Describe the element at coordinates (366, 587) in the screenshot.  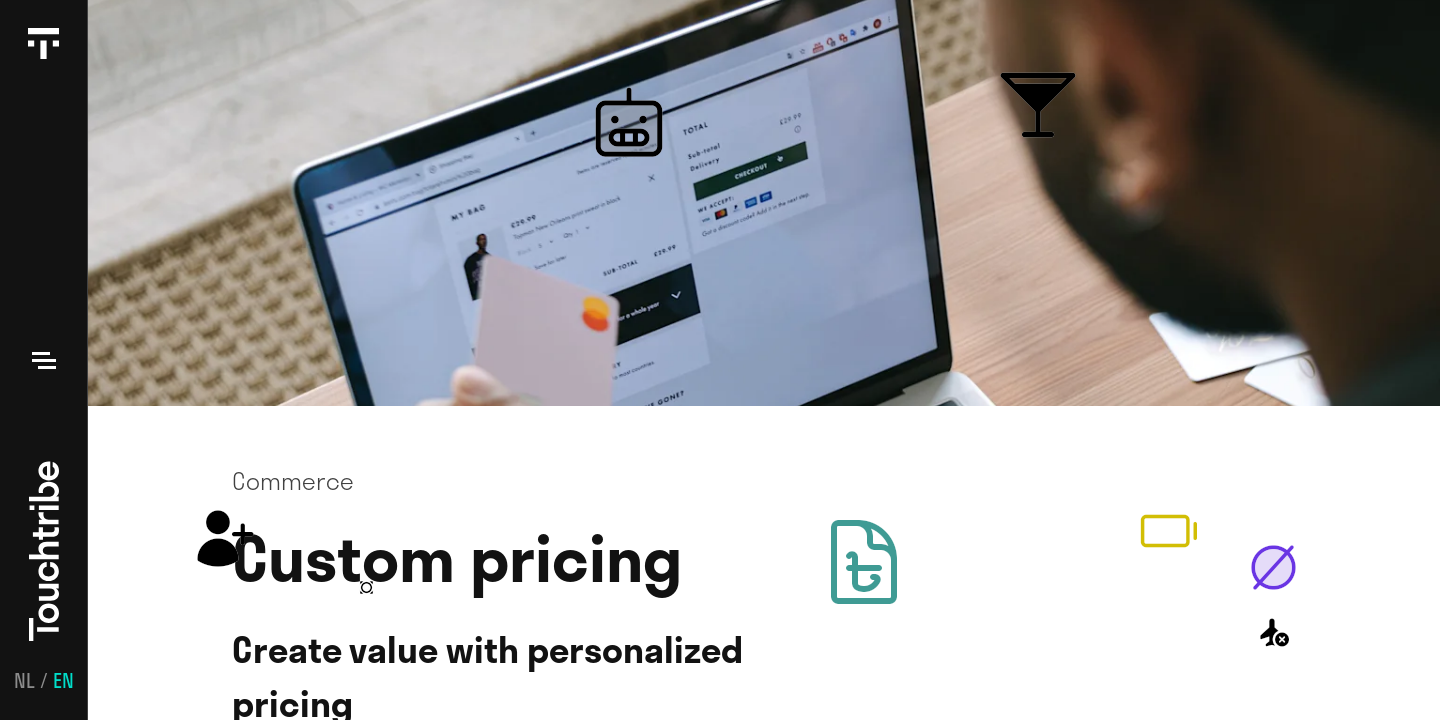
I see `expand content to fullscreen mode` at that location.